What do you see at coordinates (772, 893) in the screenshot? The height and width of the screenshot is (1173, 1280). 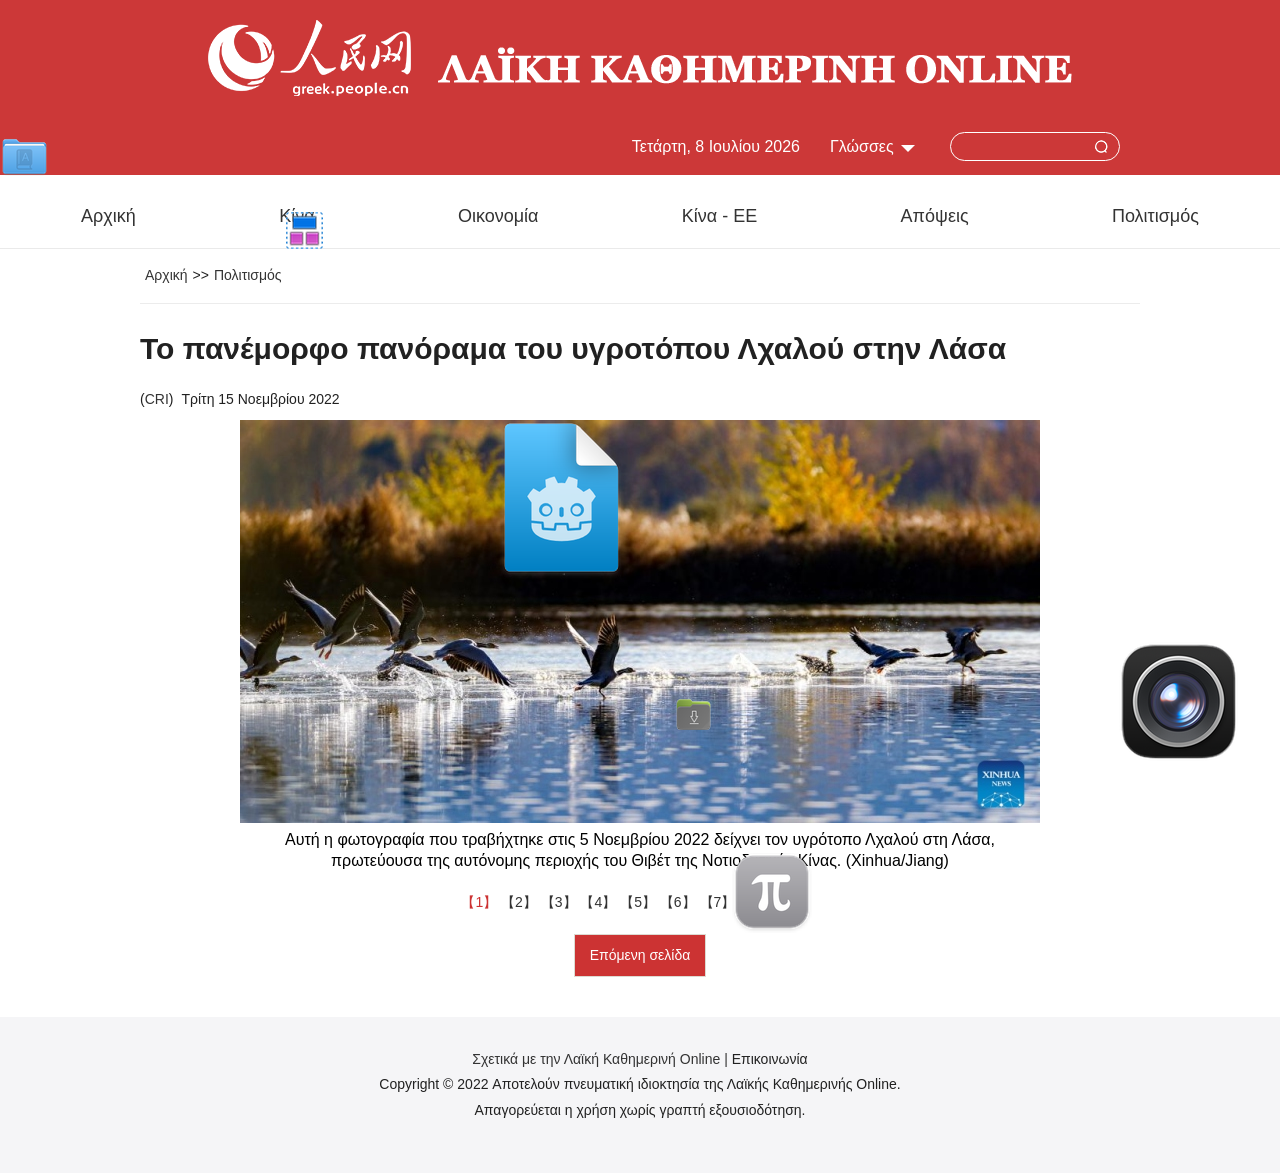 I see `open mathematics or calculator app` at bounding box center [772, 893].